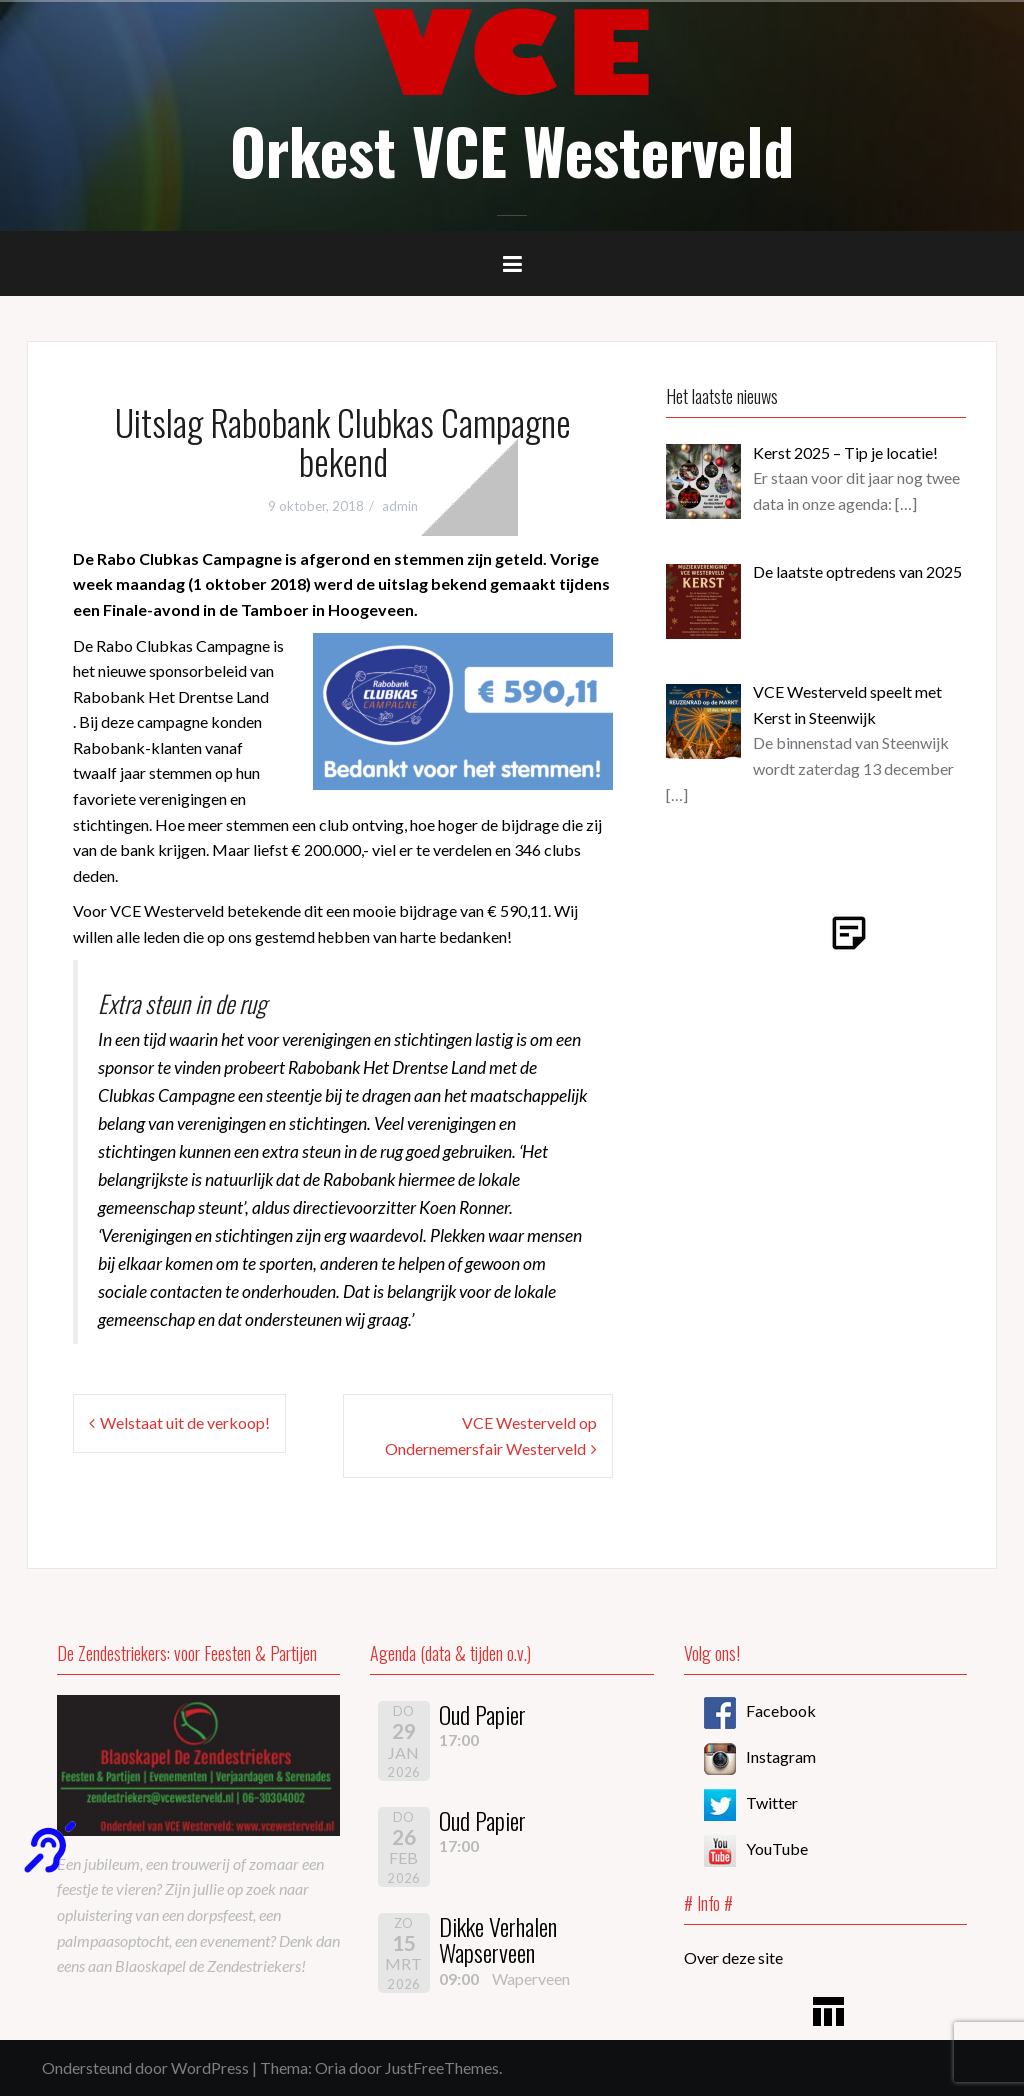 The image size is (1024, 2096). Describe the element at coordinates (849, 933) in the screenshot. I see `create a new note` at that location.